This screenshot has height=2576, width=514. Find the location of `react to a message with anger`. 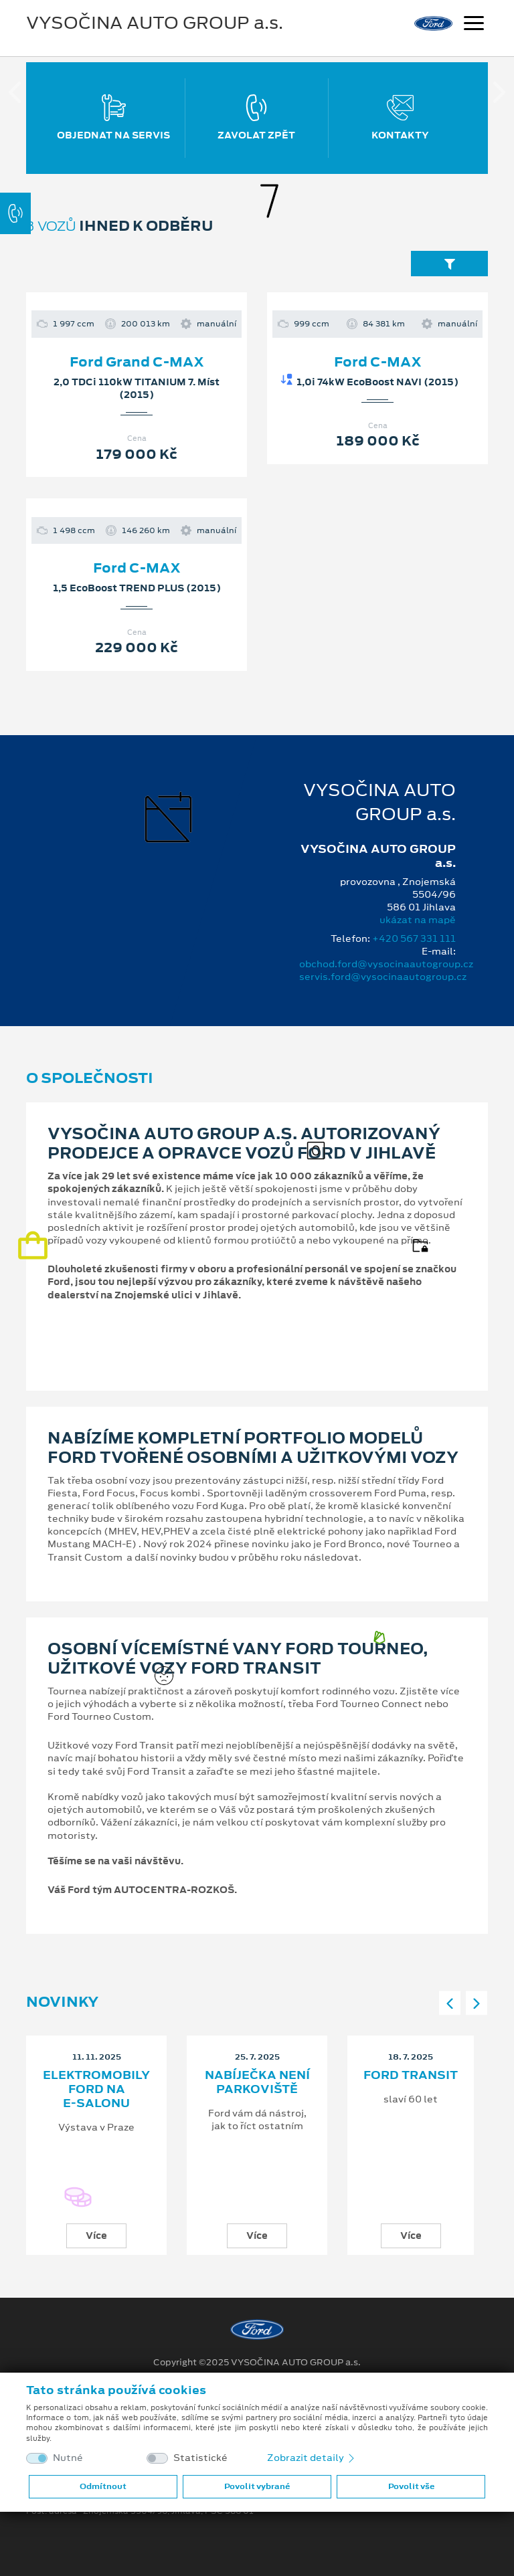

react to a message with anger is located at coordinates (164, 1676).